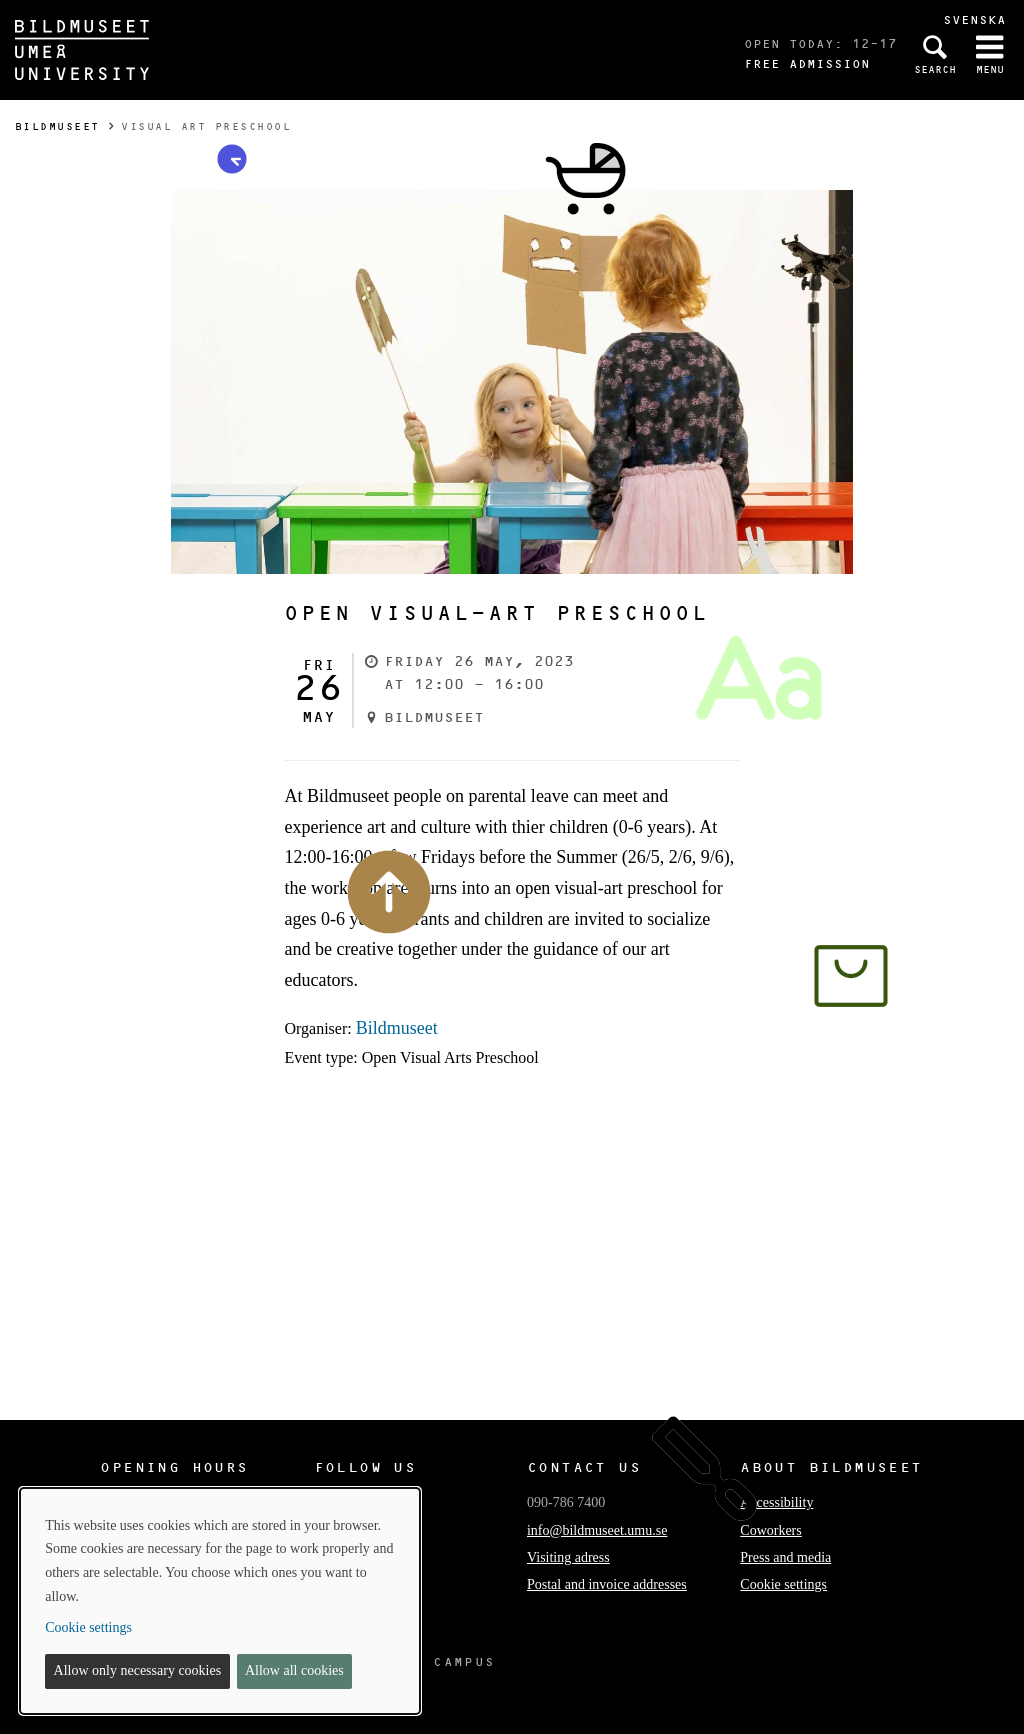 Image resolution: width=1024 pixels, height=1734 pixels. What do you see at coordinates (704, 1468) in the screenshot?
I see `access sculpting or carving tools` at bounding box center [704, 1468].